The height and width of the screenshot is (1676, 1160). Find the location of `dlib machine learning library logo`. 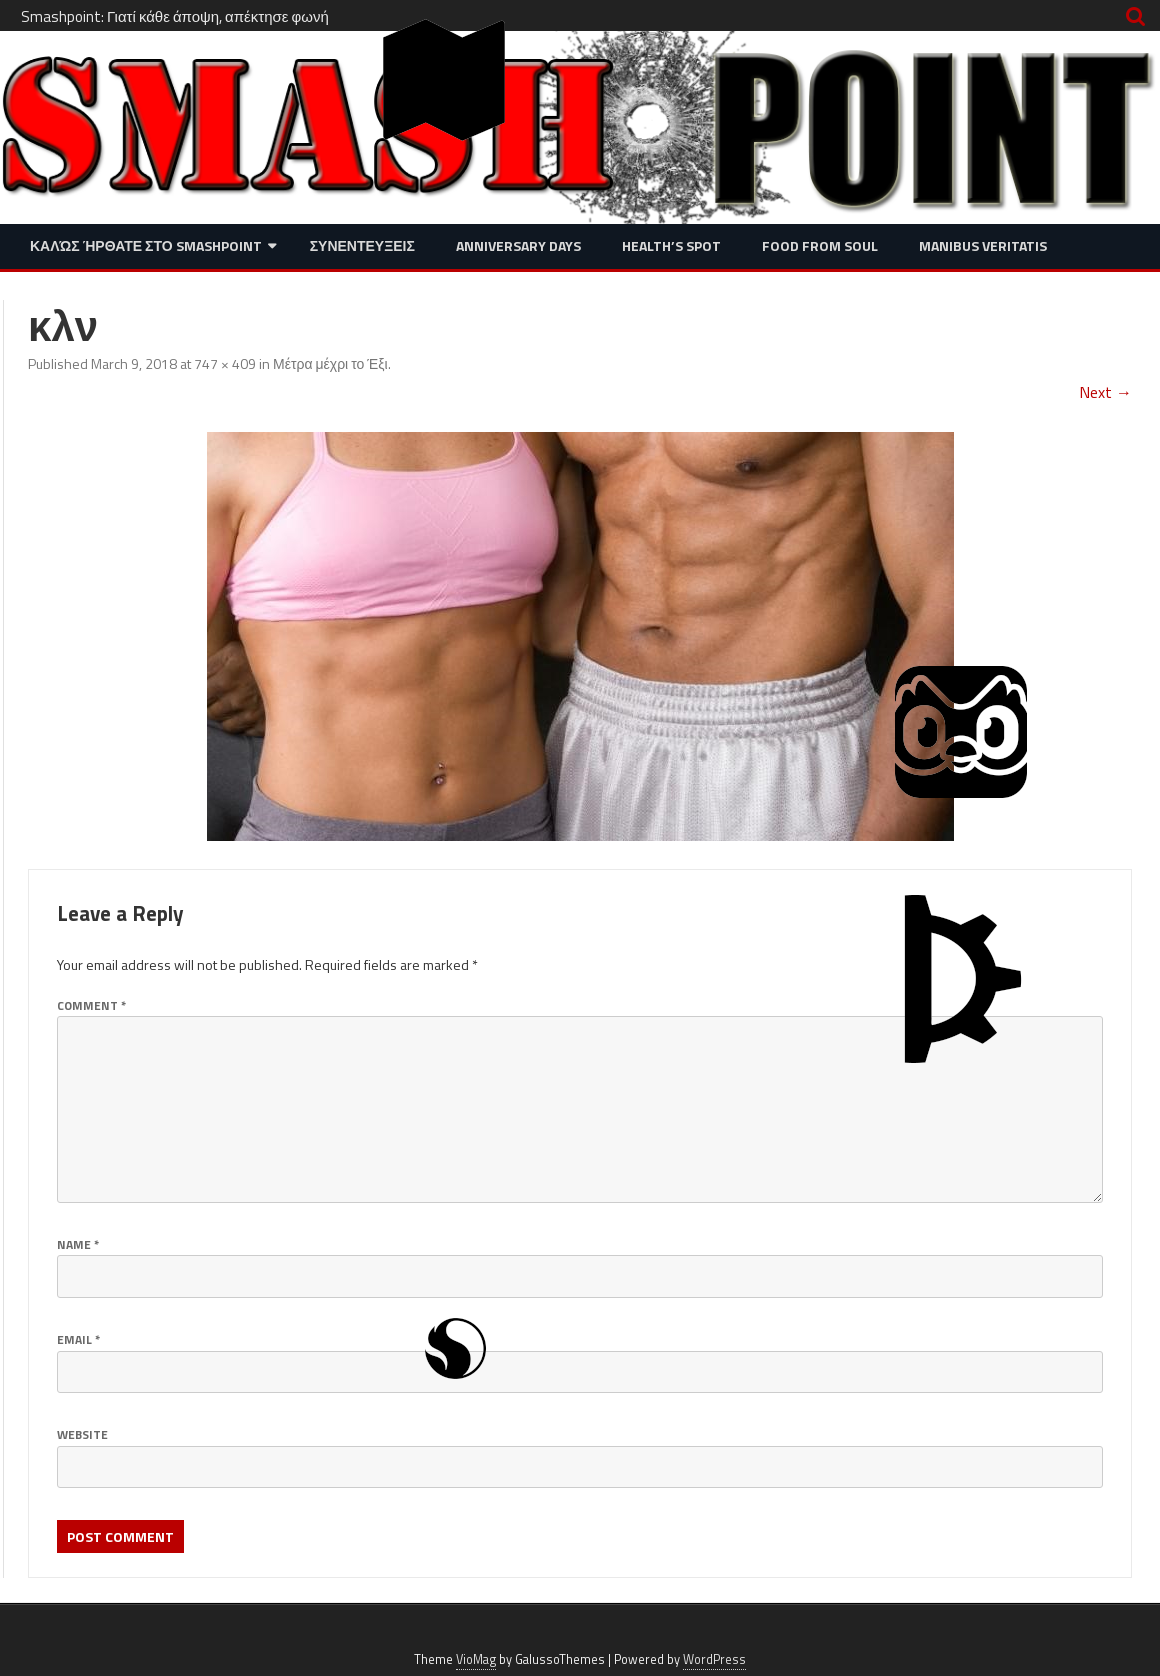

dlib machine learning library logo is located at coordinates (963, 979).